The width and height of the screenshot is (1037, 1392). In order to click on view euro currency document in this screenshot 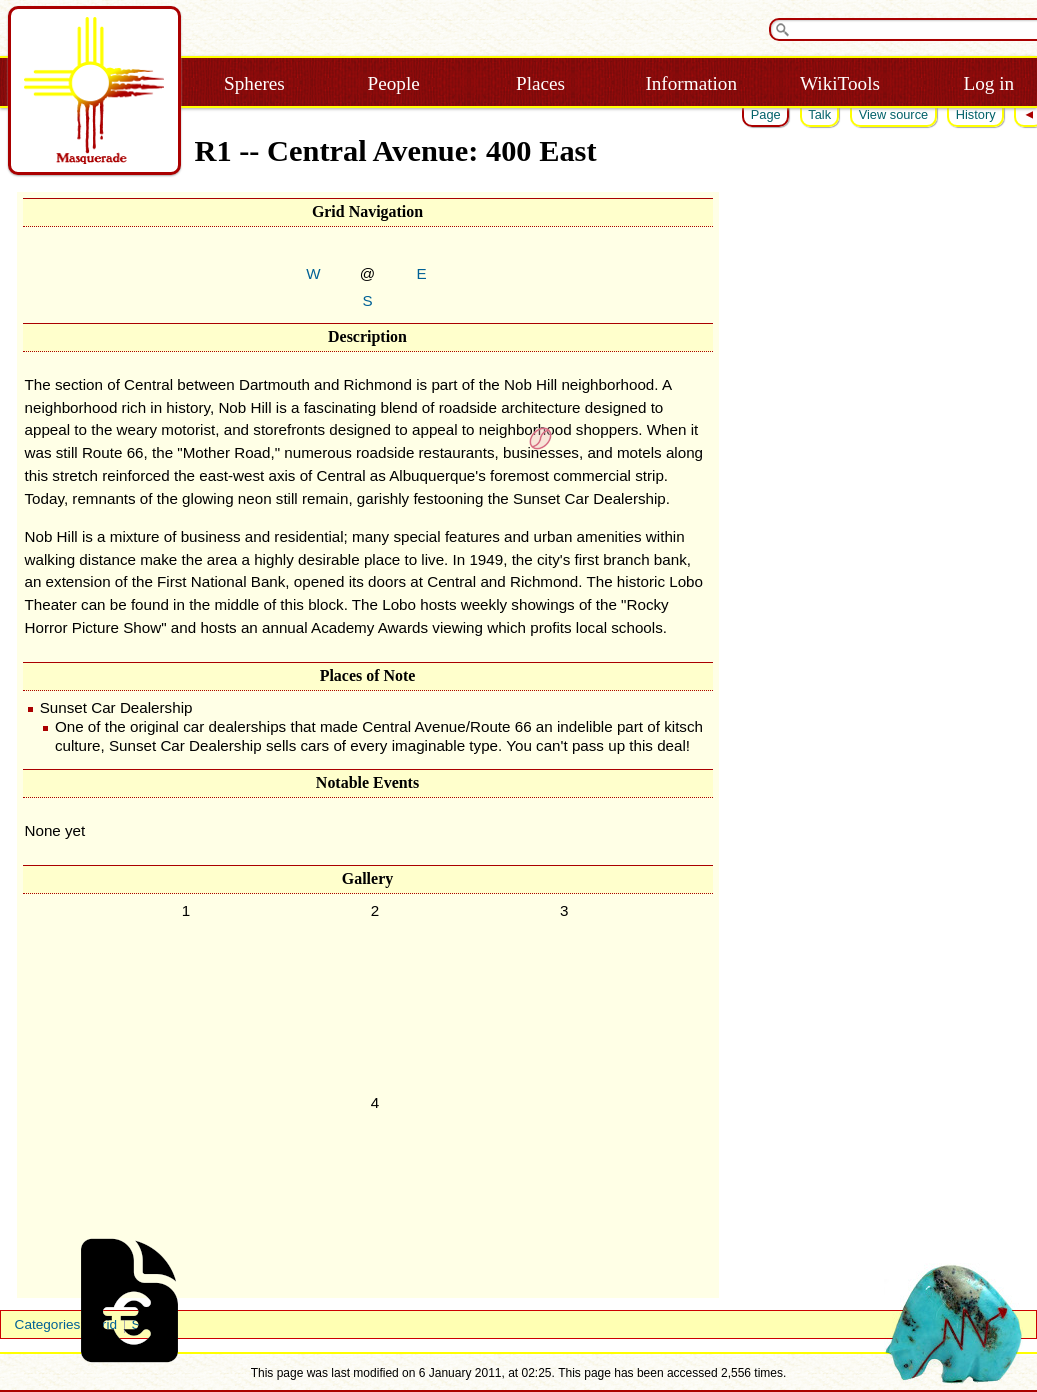, I will do `click(129, 1300)`.